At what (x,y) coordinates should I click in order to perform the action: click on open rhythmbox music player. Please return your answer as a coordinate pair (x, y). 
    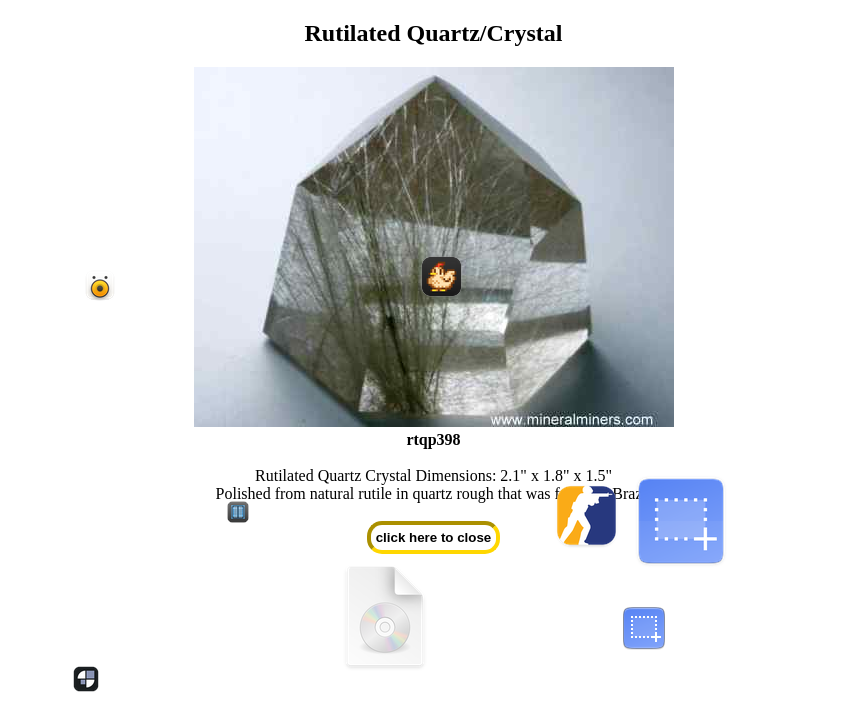
    Looking at the image, I should click on (100, 285).